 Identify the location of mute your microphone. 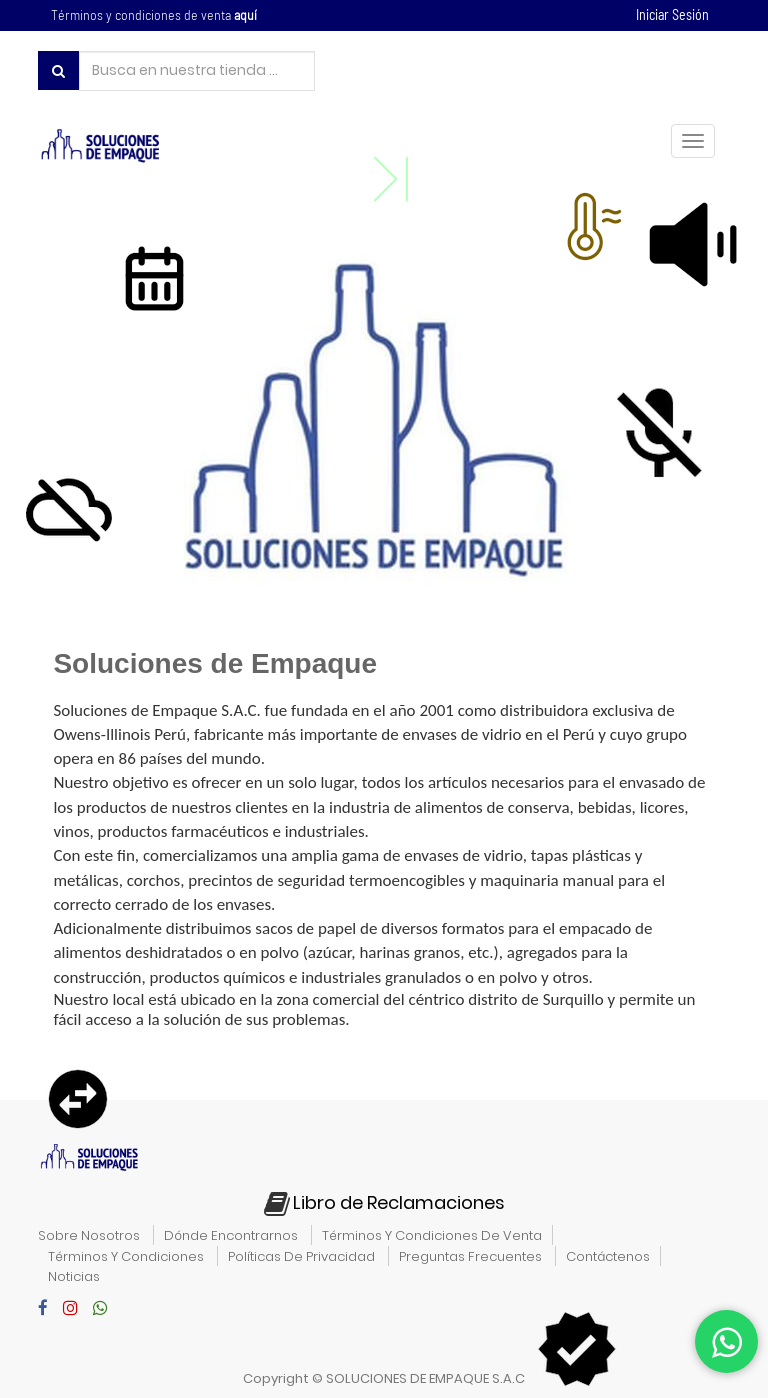
(659, 435).